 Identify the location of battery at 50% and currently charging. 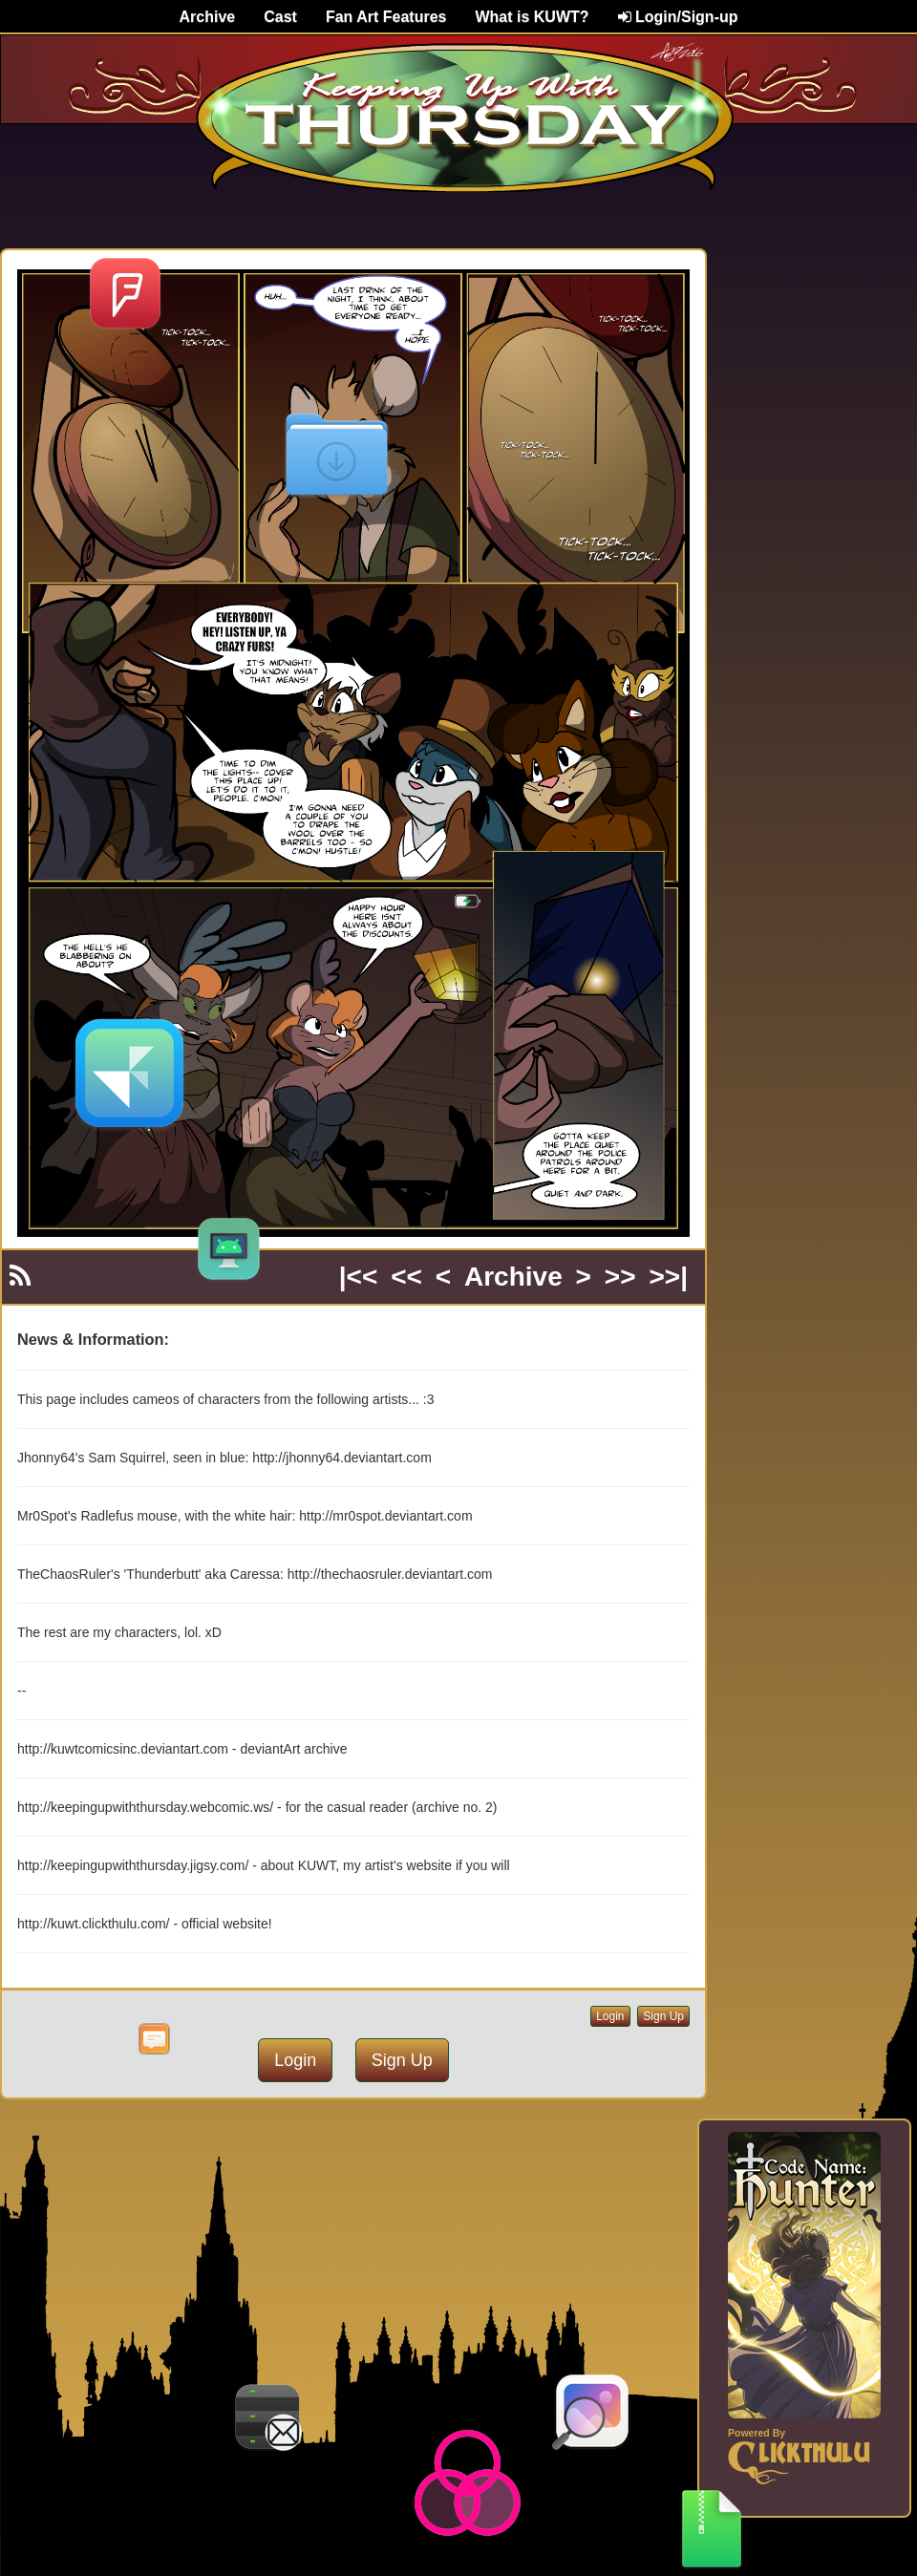
(467, 901).